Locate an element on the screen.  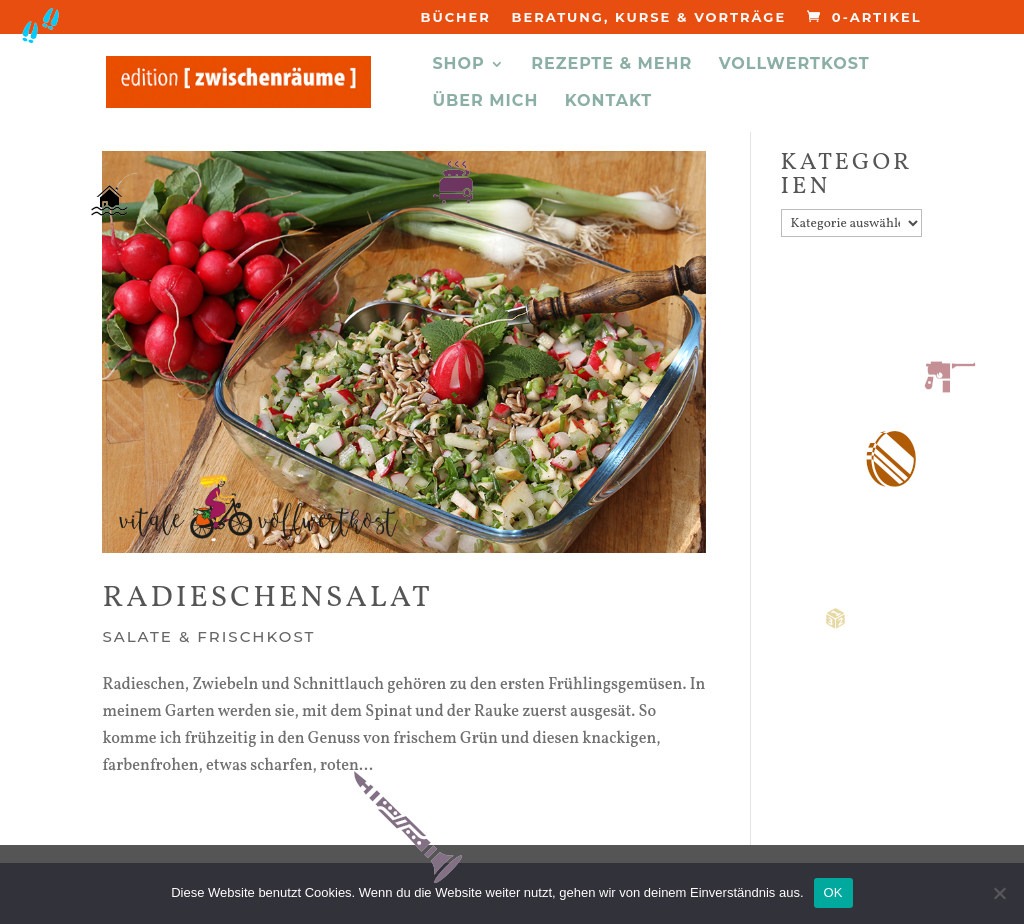
select weapon or firearm in game inventory is located at coordinates (950, 377).